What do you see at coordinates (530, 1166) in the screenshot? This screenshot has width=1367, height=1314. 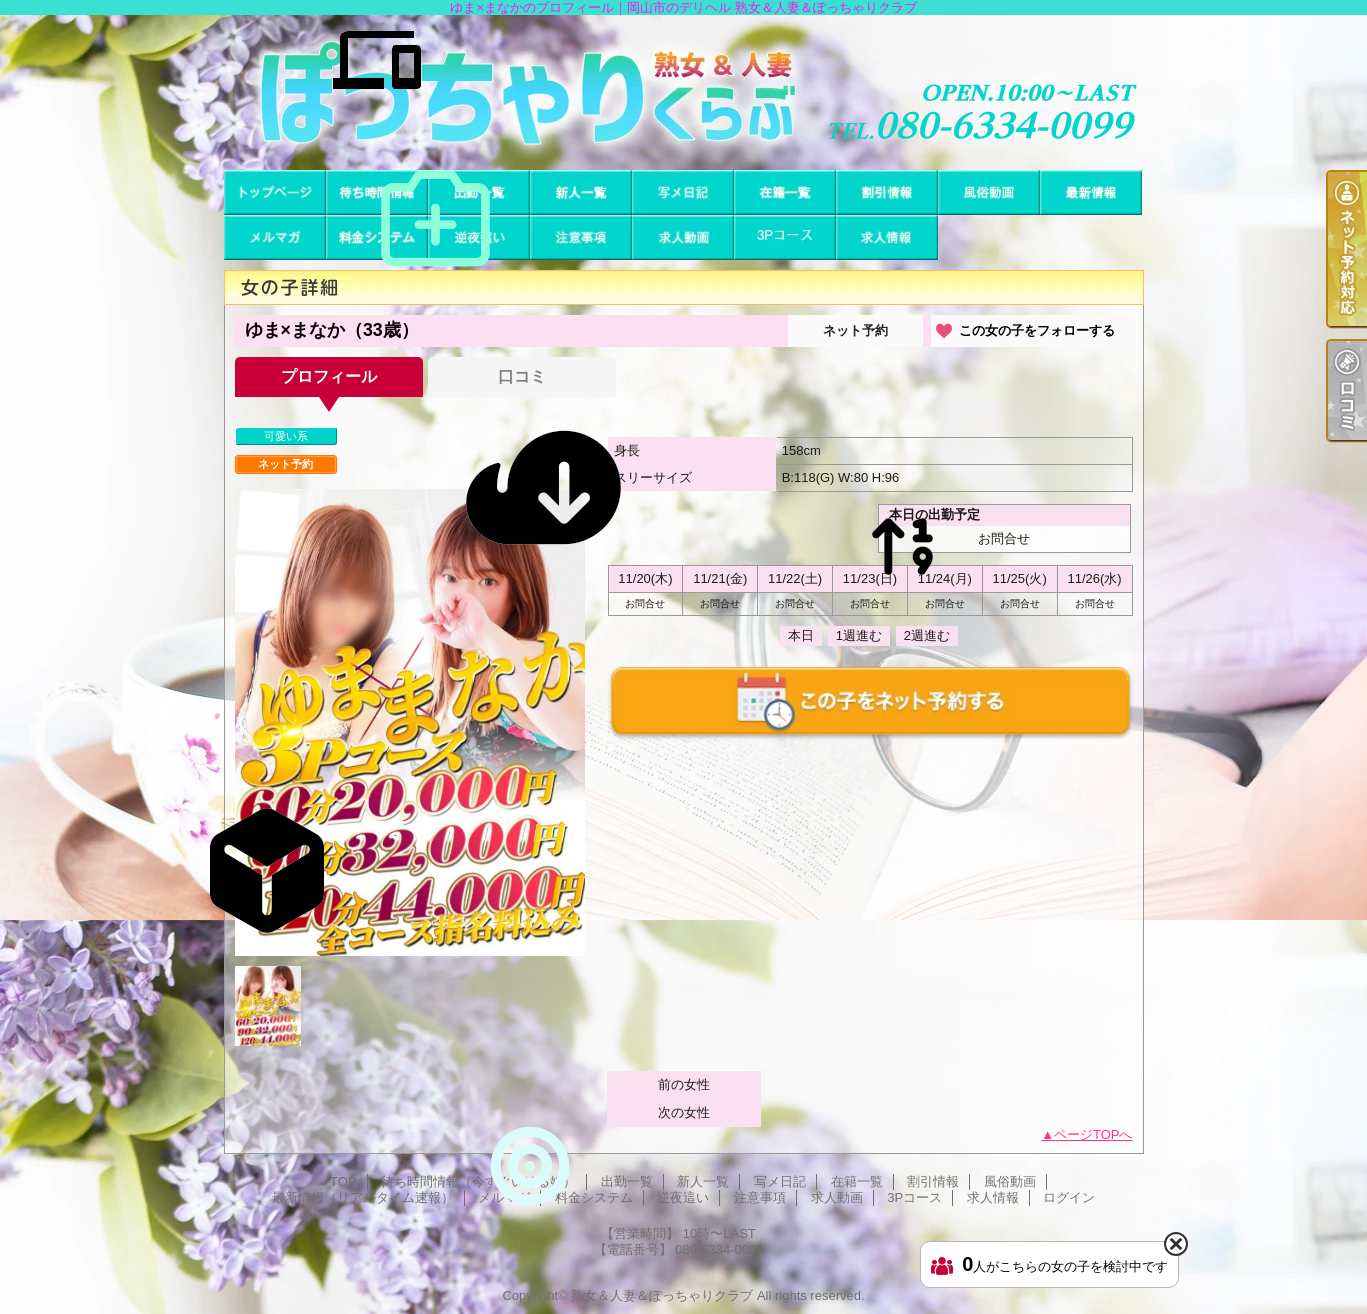 I see `set a goal or target` at bounding box center [530, 1166].